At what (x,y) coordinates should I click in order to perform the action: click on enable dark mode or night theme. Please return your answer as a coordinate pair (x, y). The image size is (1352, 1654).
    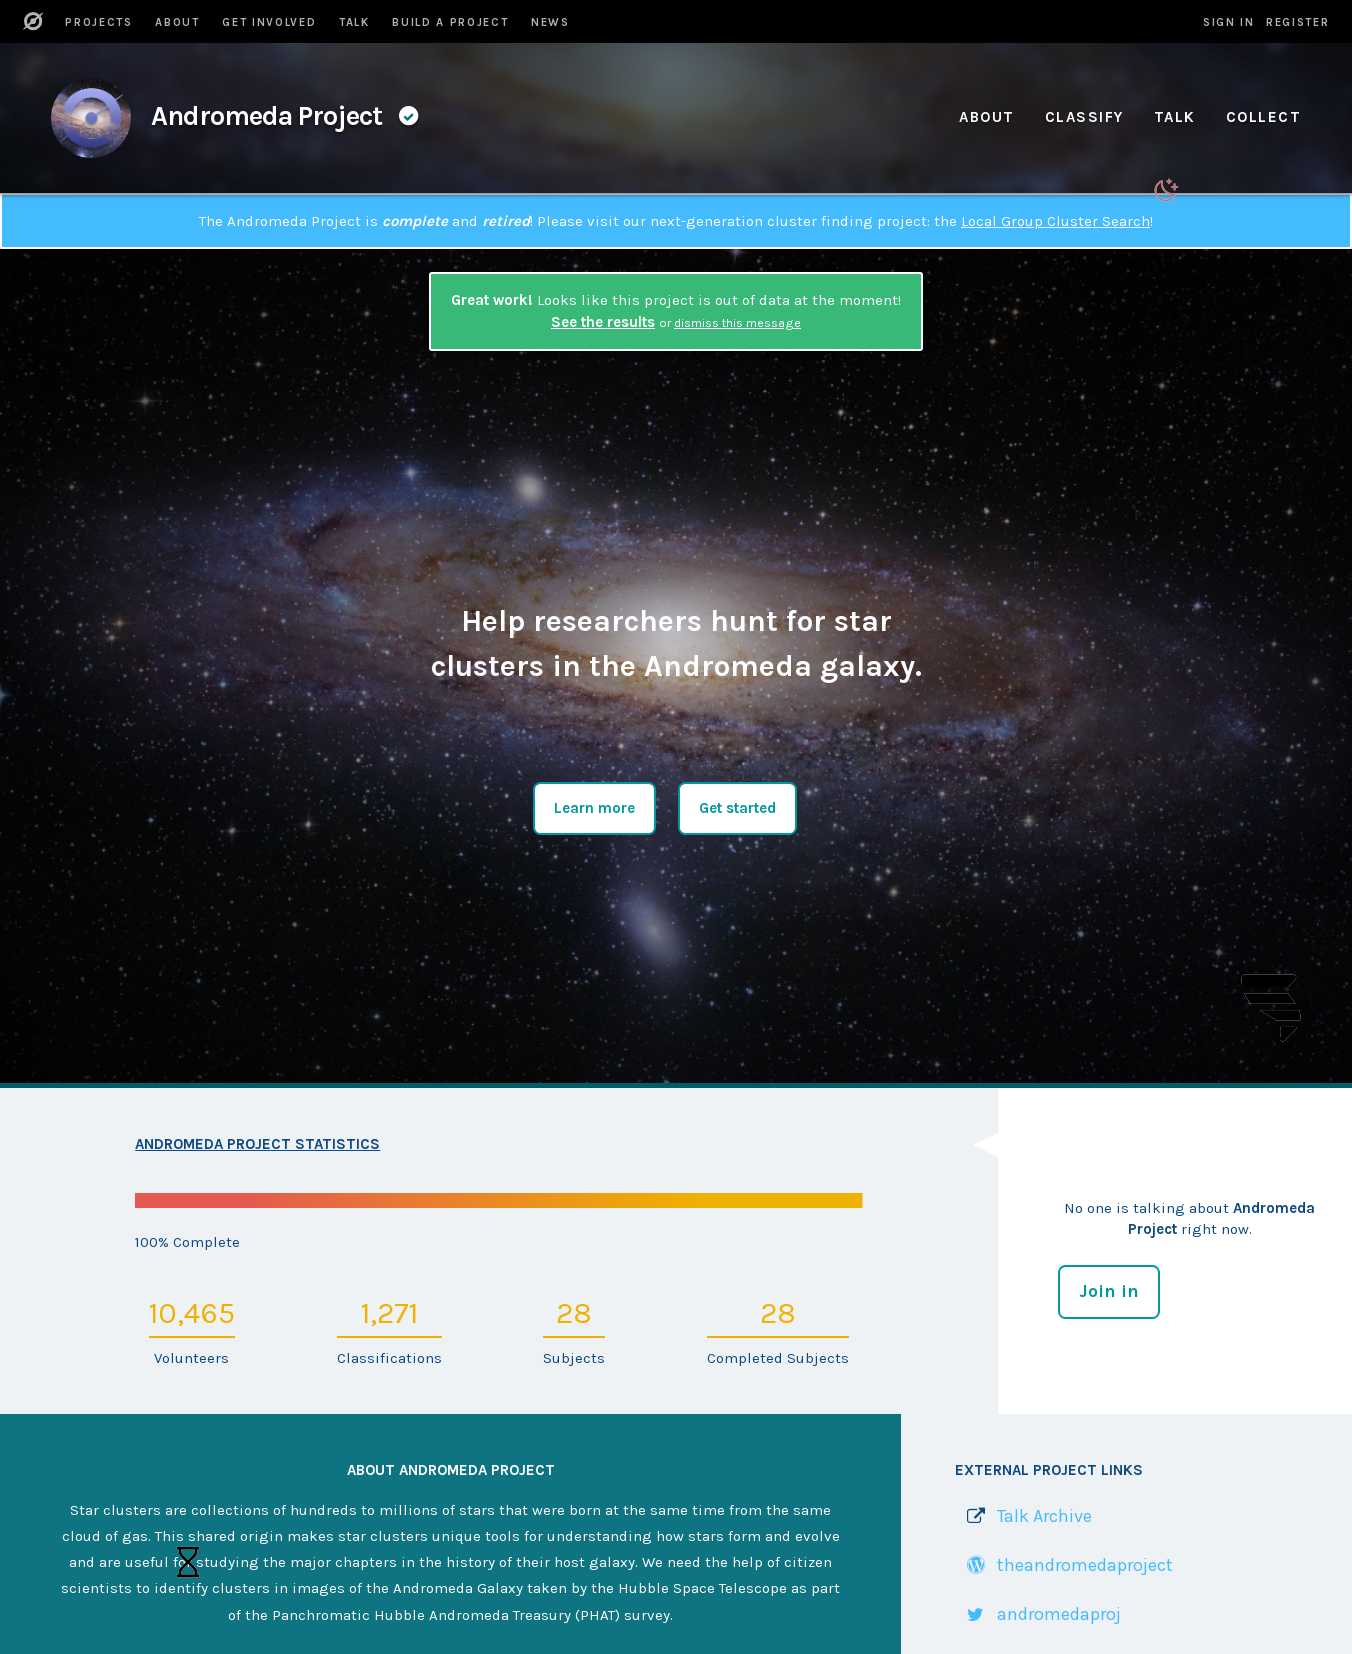
    Looking at the image, I should click on (1165, 190).